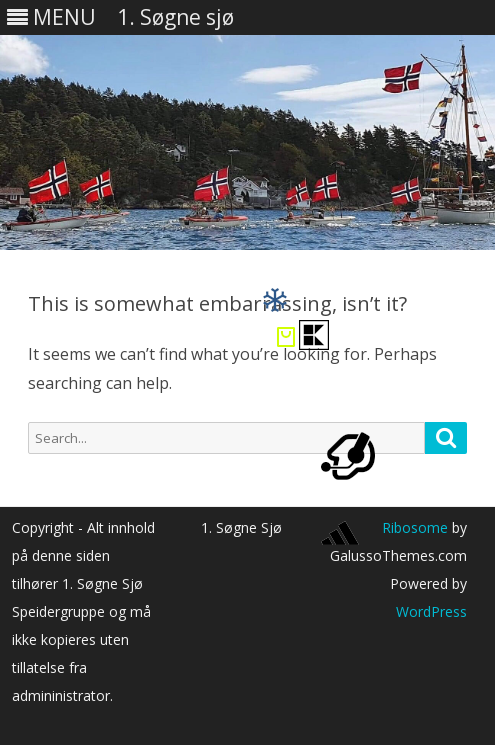 This screenshot has height=745, width=495. What do you see at coordinates (340, 533) in the screenshot?
I see `adidas brand logo` at bounding box center [340, 533].